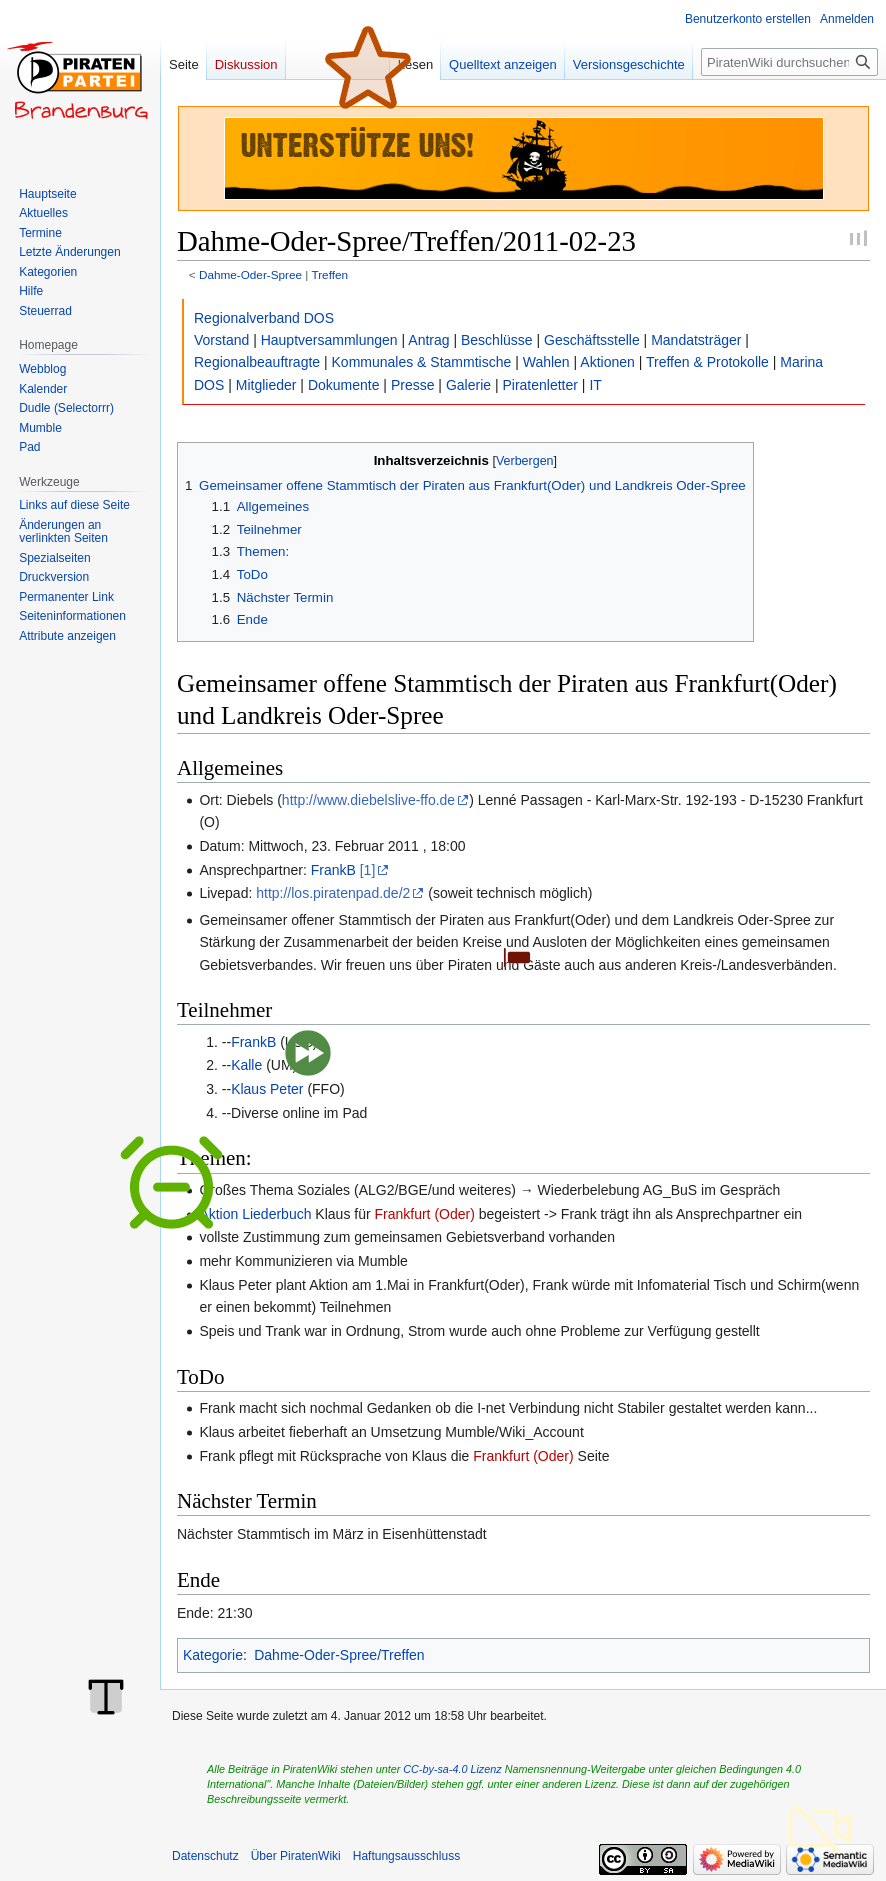  Describe the element at coordinates (308, 1053) in the screenshot. I see `skip to the next track` at that location.